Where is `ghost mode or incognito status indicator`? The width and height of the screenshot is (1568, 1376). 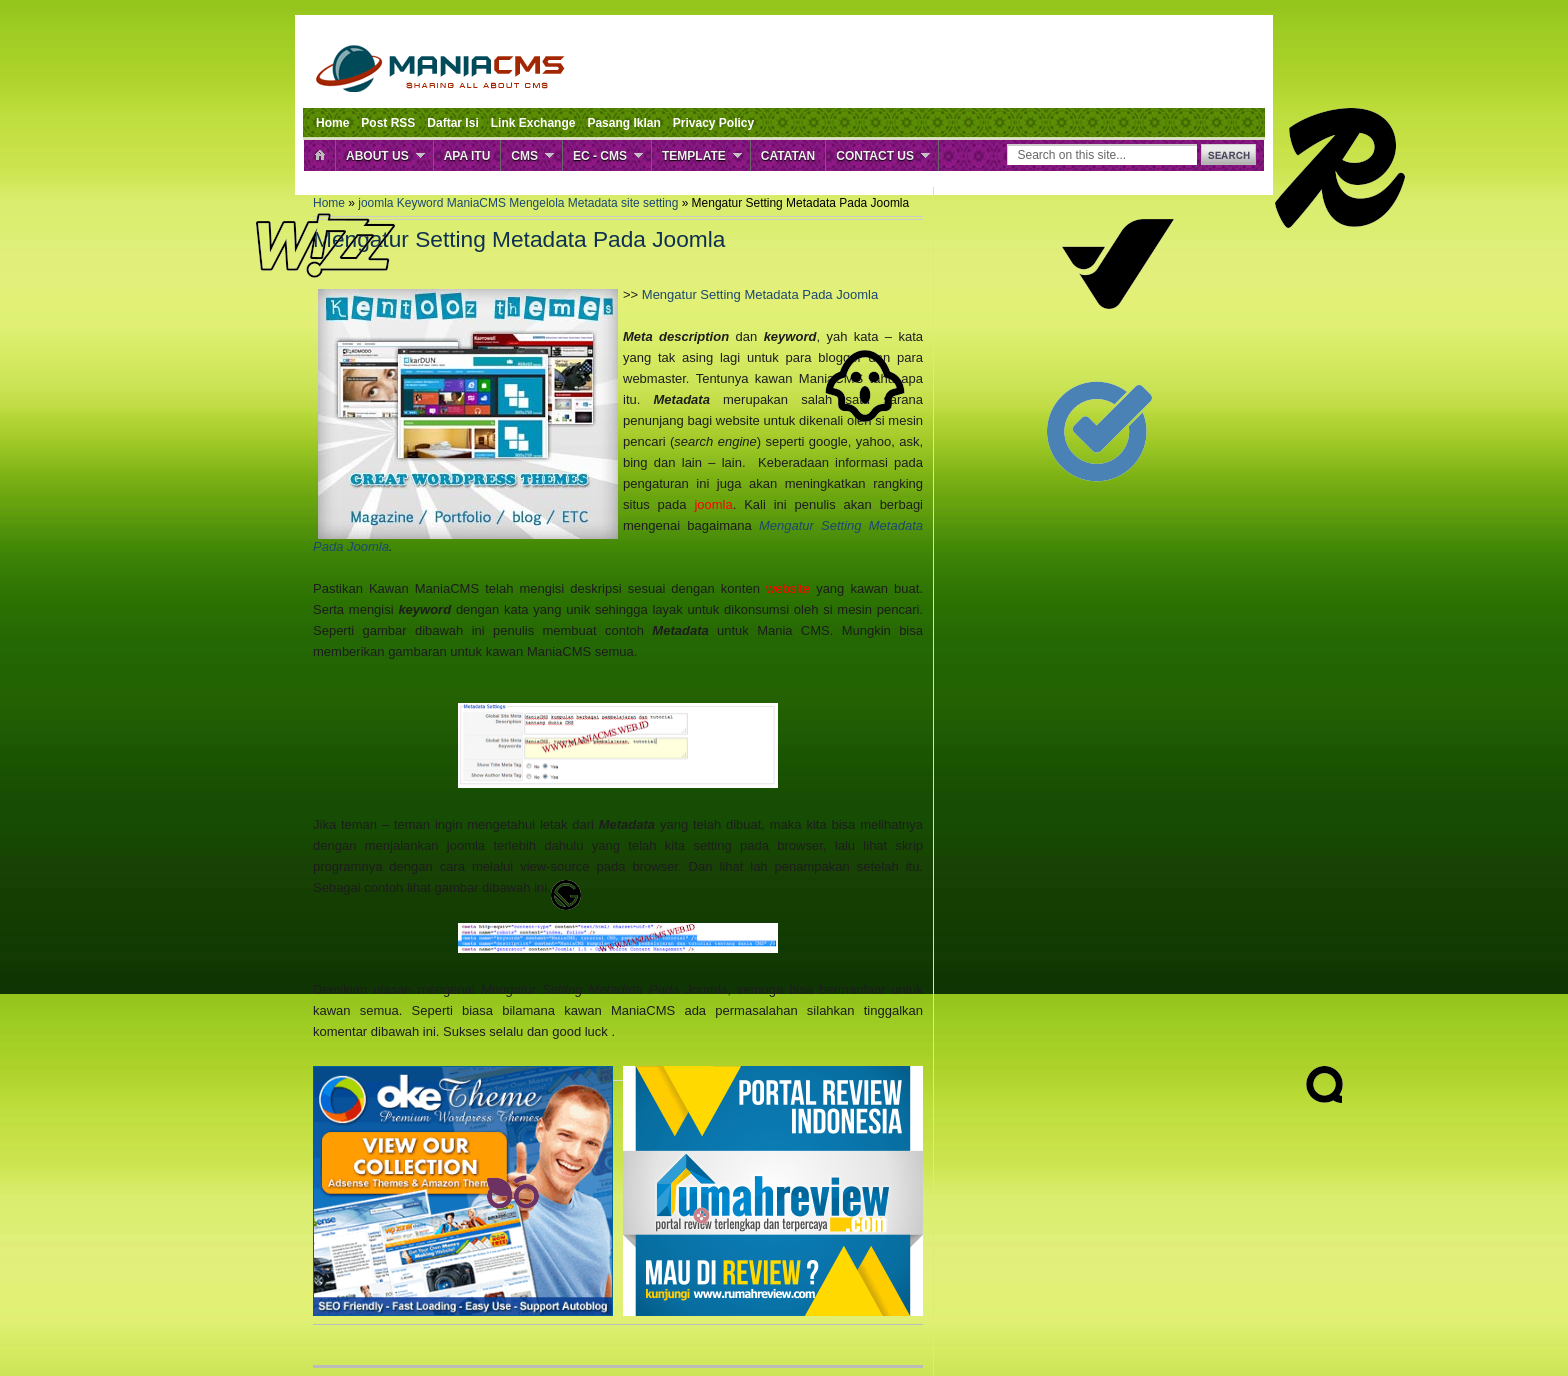
ghost mode or incognito status indicator is located at coordinates (865, 386).